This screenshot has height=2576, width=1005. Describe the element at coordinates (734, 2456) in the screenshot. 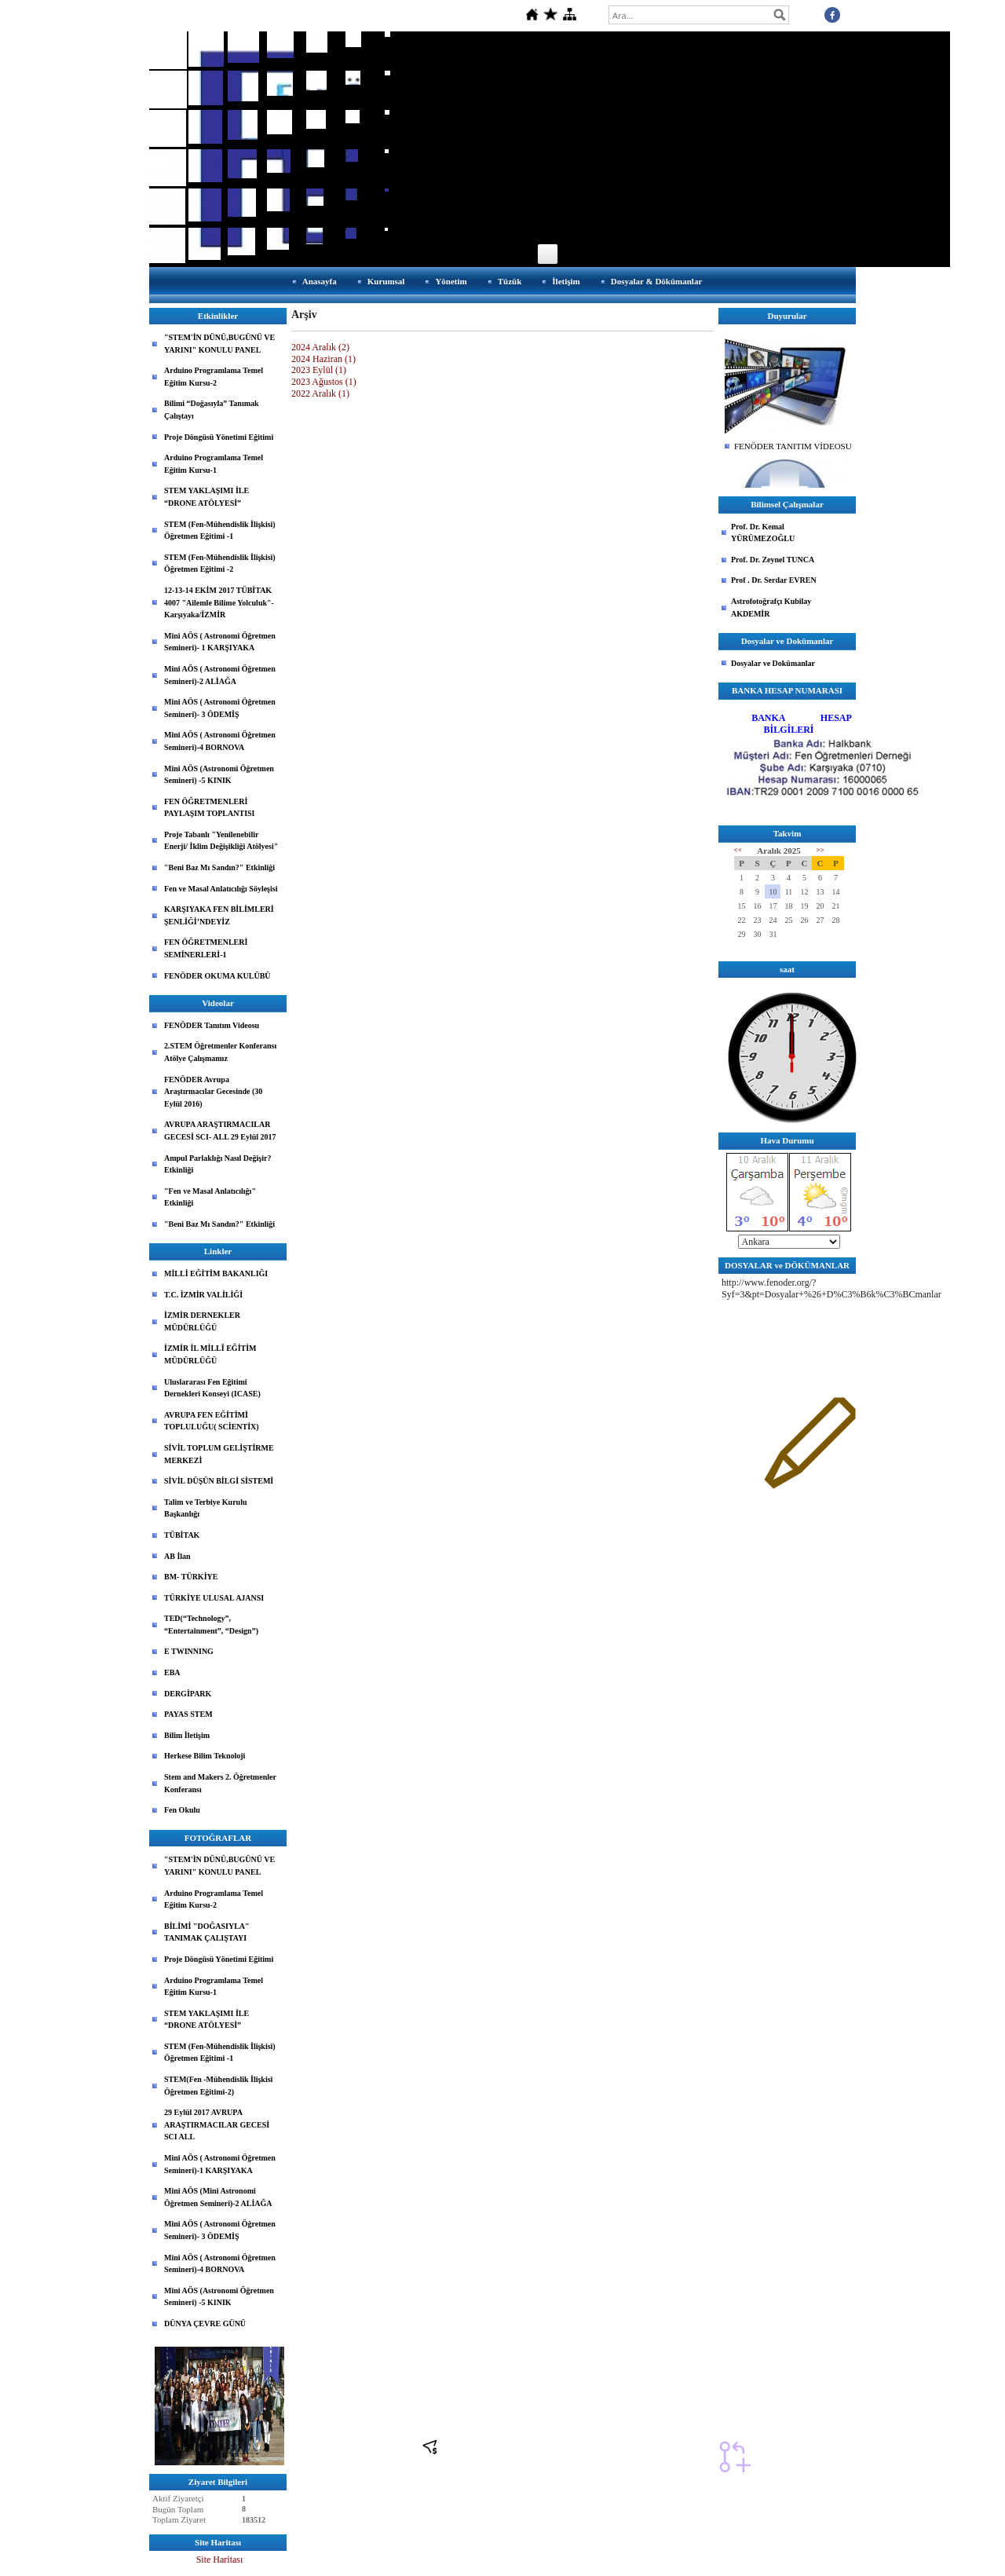

I see `create a new git pull request` at that location.